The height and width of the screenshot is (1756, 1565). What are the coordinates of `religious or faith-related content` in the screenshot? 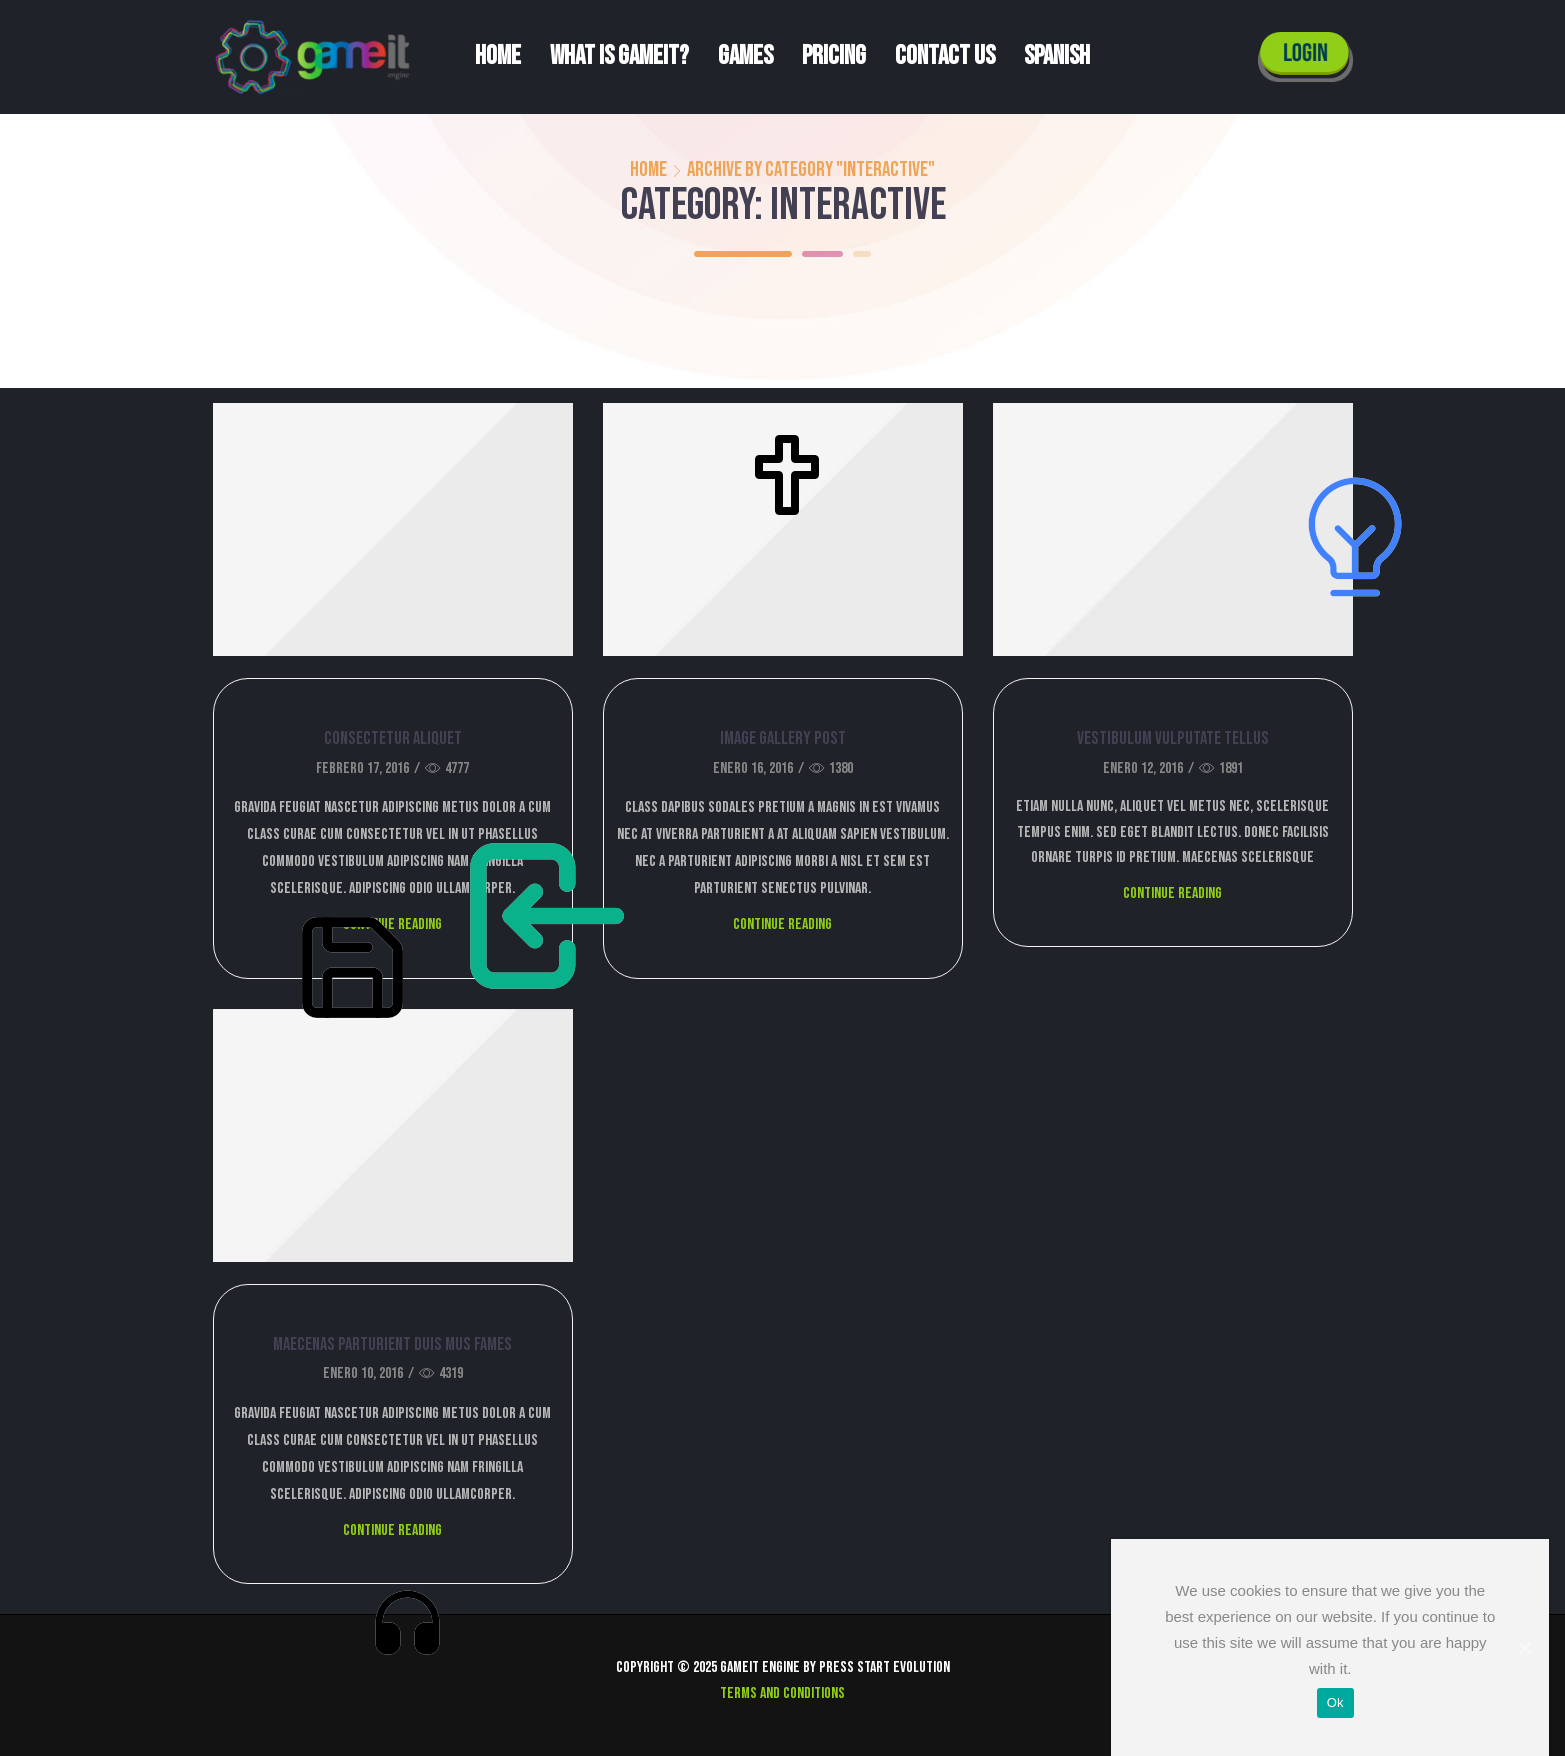 It's located at (787, 475).